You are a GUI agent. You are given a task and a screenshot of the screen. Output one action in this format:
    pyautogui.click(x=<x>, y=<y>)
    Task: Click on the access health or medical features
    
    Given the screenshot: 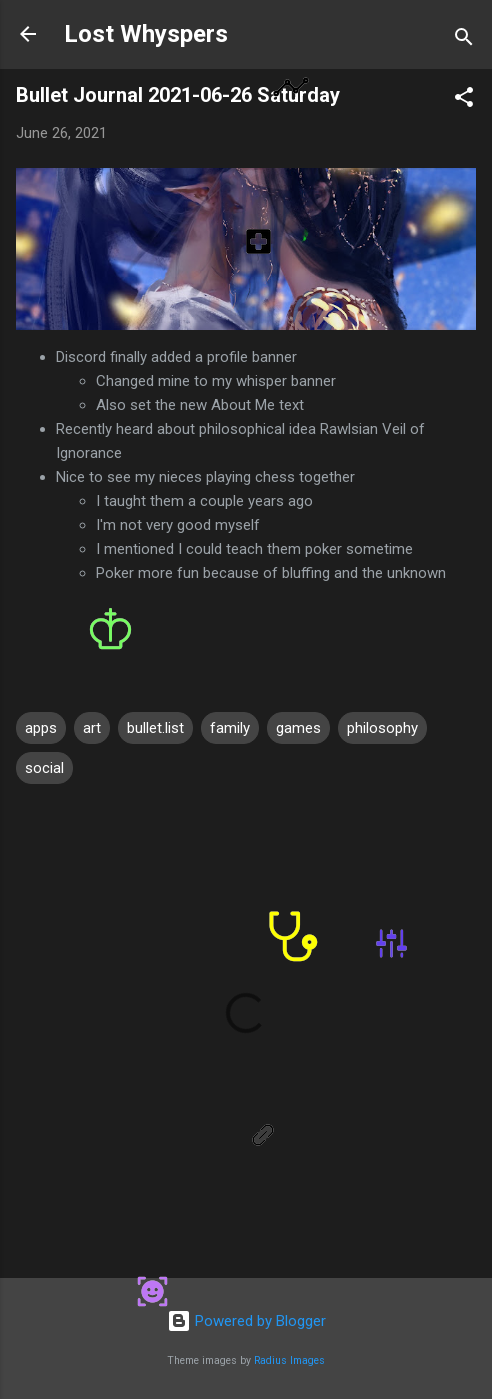 What is the action you would take?
    pyautogui.click(x=290, y=934)
    